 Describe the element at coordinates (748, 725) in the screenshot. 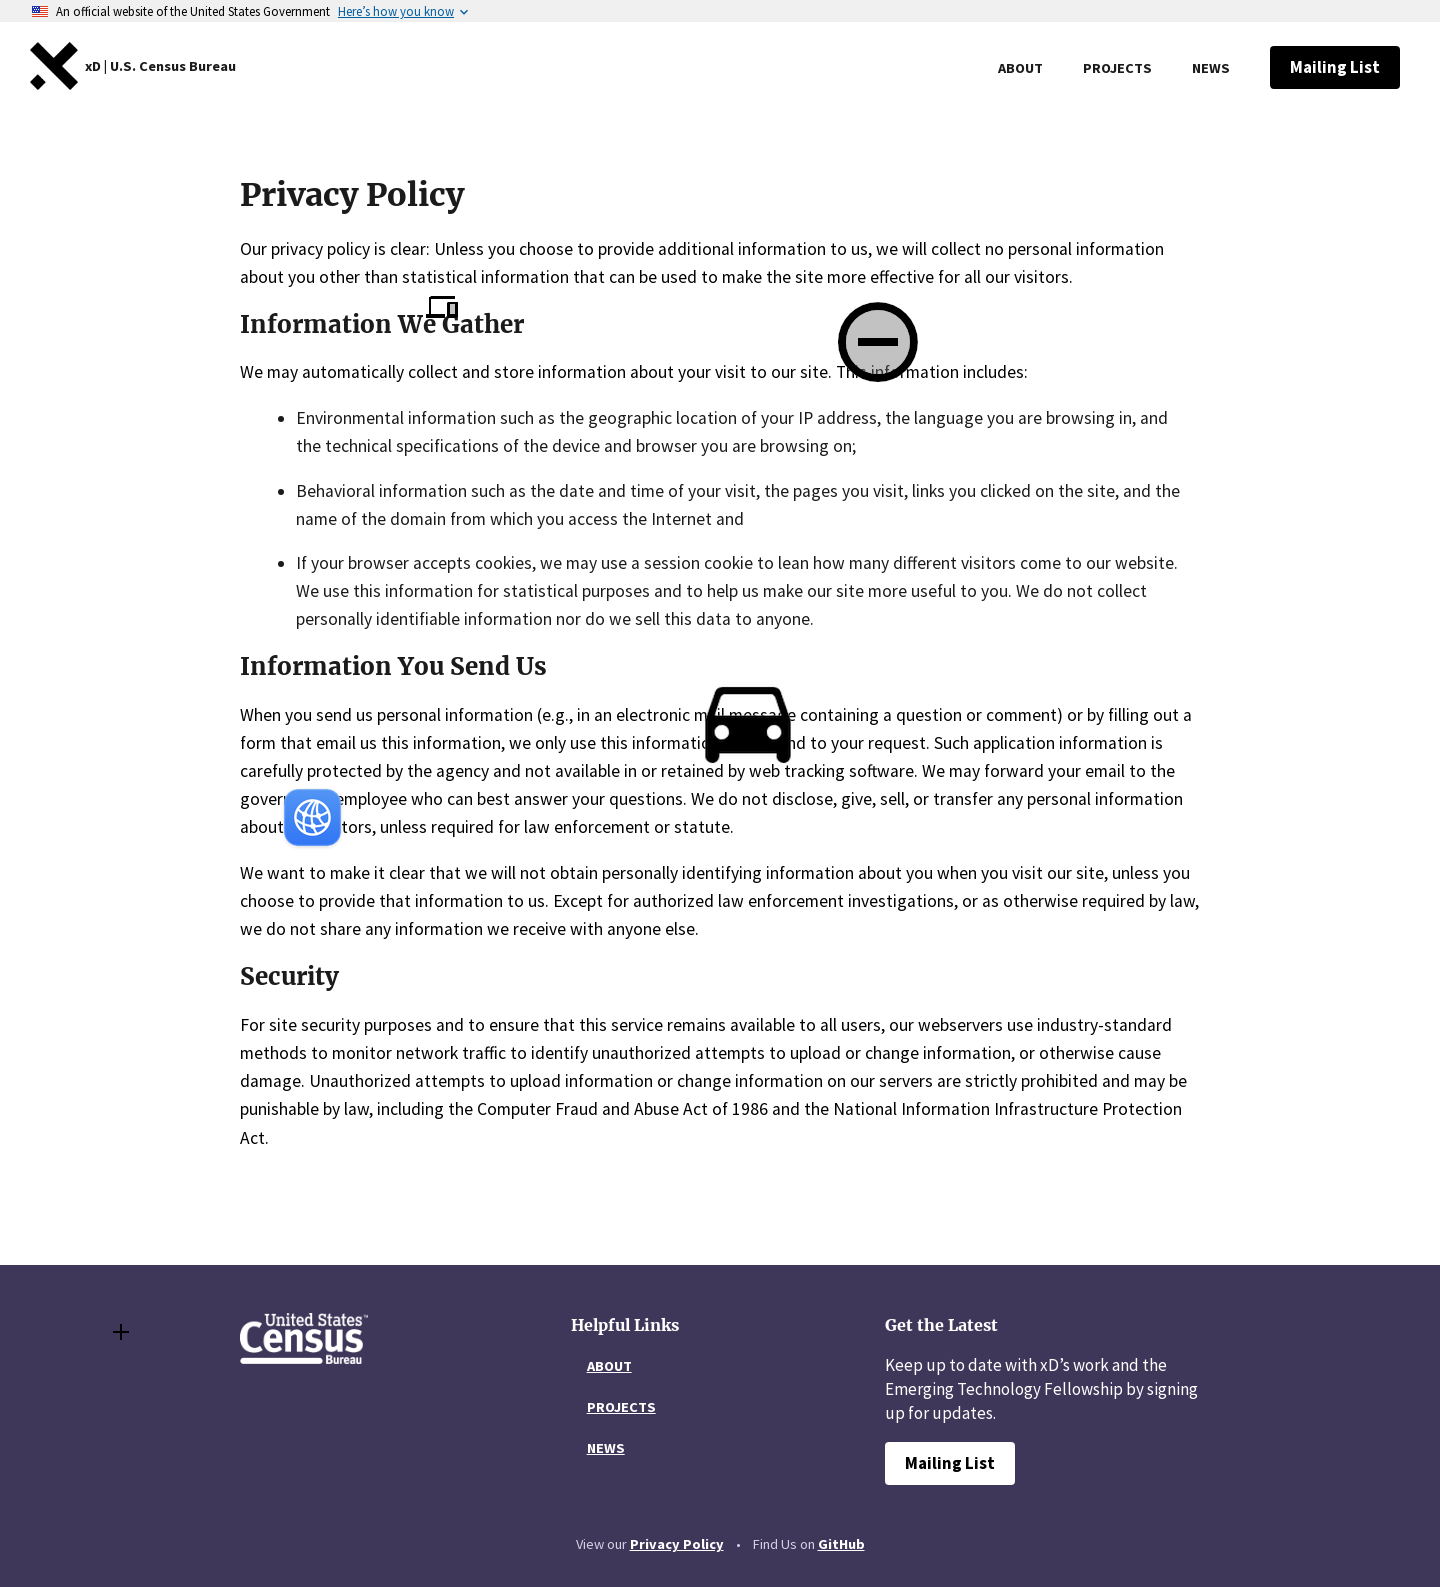

I see `estimated time of arrival for your ride` at that location.